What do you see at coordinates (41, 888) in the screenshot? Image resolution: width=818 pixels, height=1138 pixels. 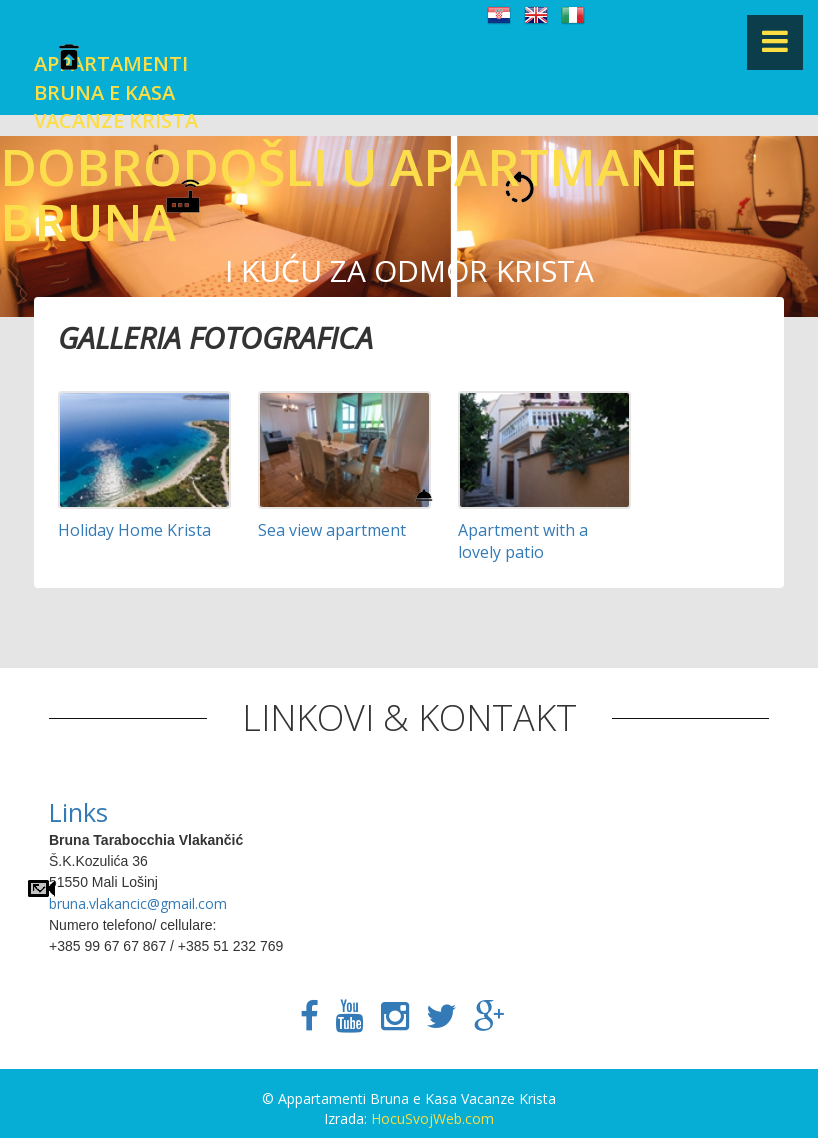 I see `indicates a missed video call` at bounding box center [41, 888].